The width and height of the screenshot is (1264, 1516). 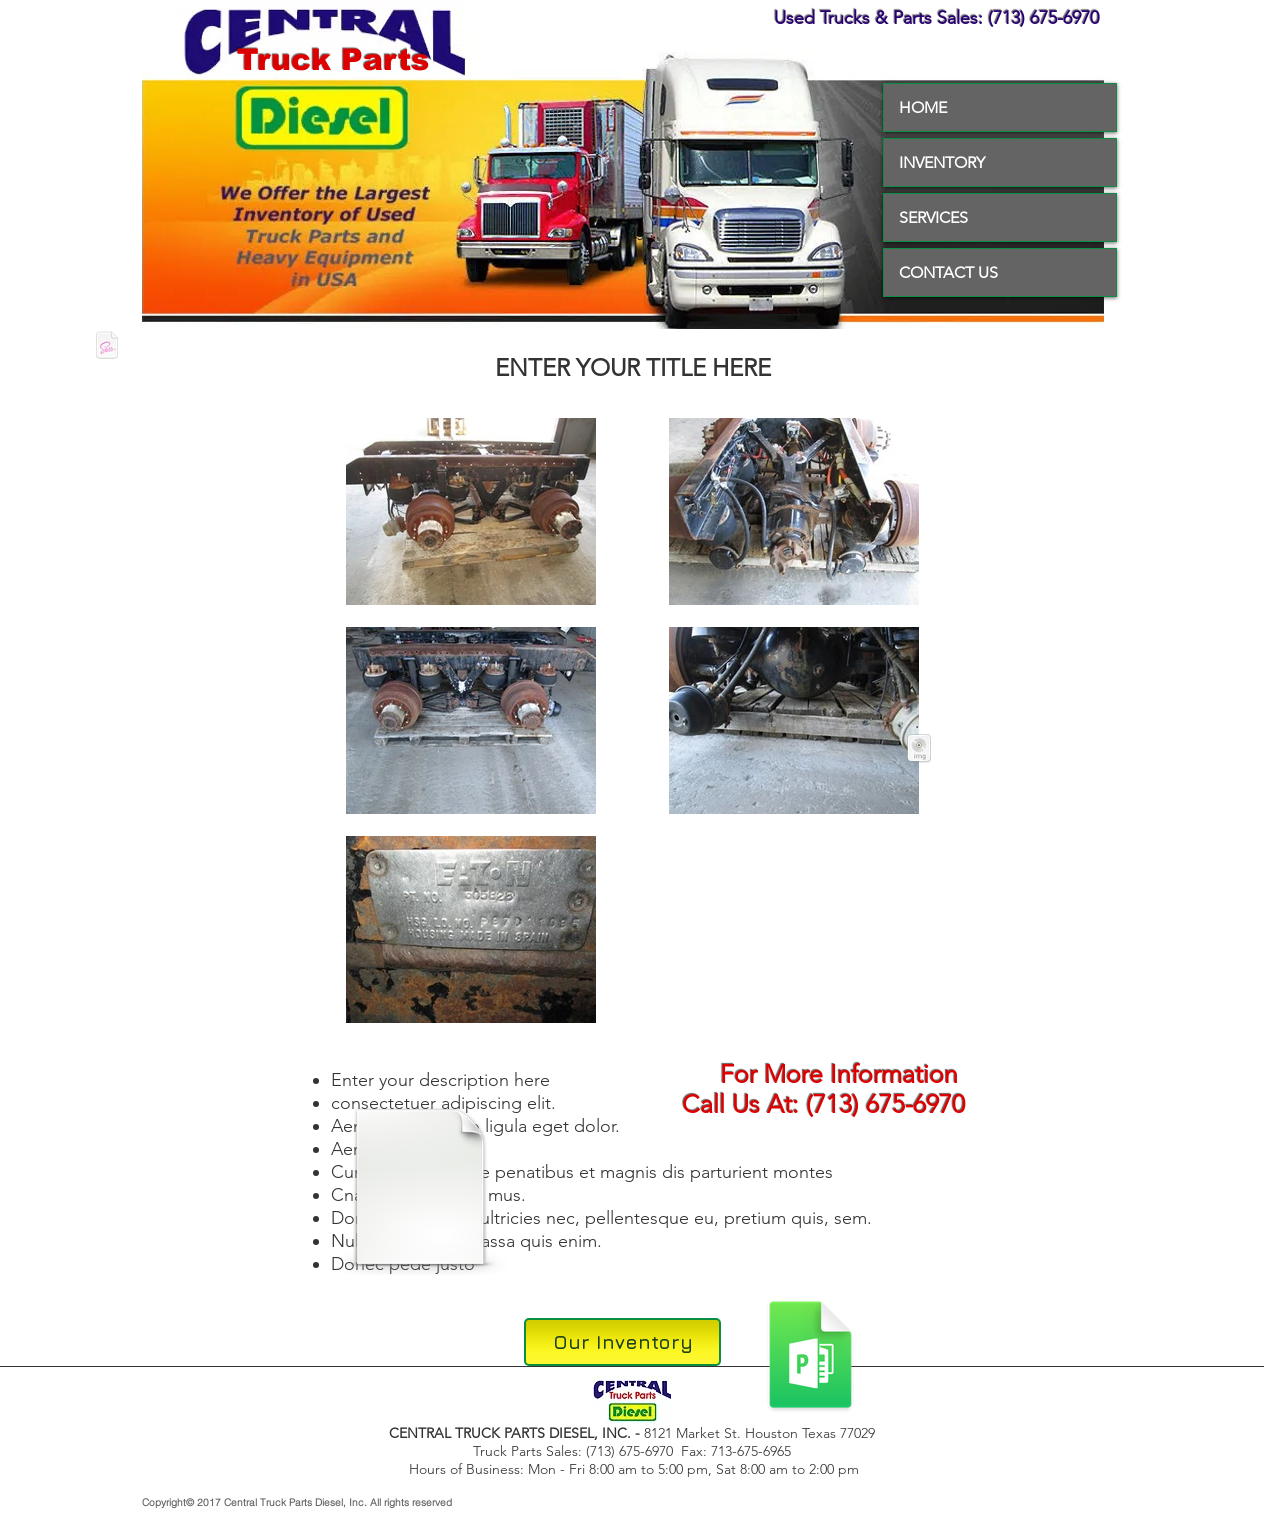 I want to click on a text or document file preview, so click(x=423, y=1187).